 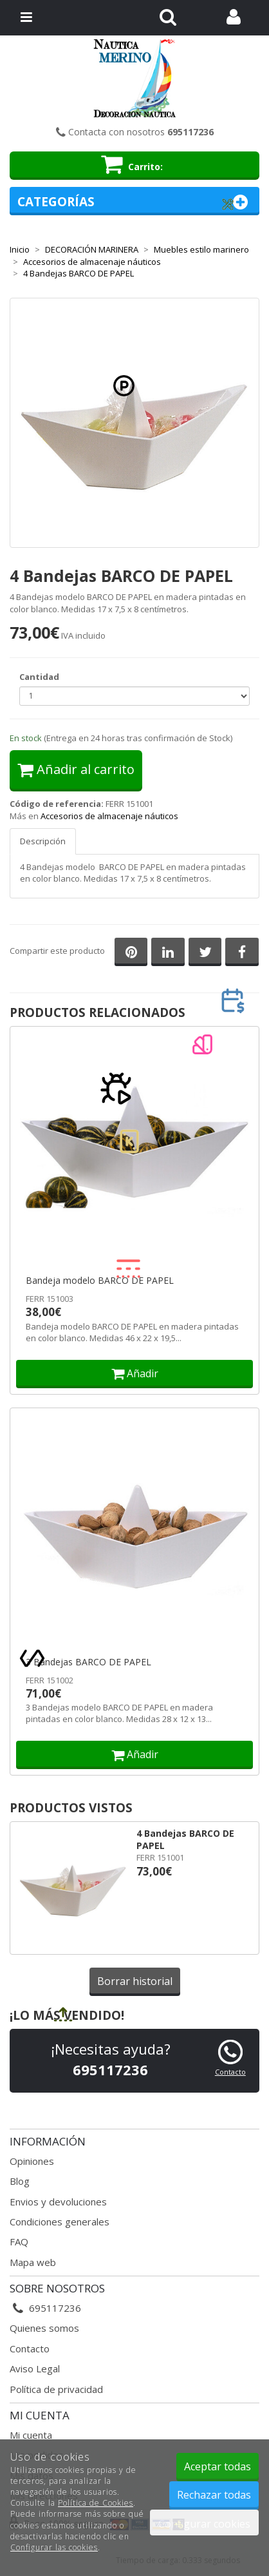 What do you see at coordinates (124, 385) in the screenshot?
I see `indicates parking availability or location` at bounding box center [124, 385].